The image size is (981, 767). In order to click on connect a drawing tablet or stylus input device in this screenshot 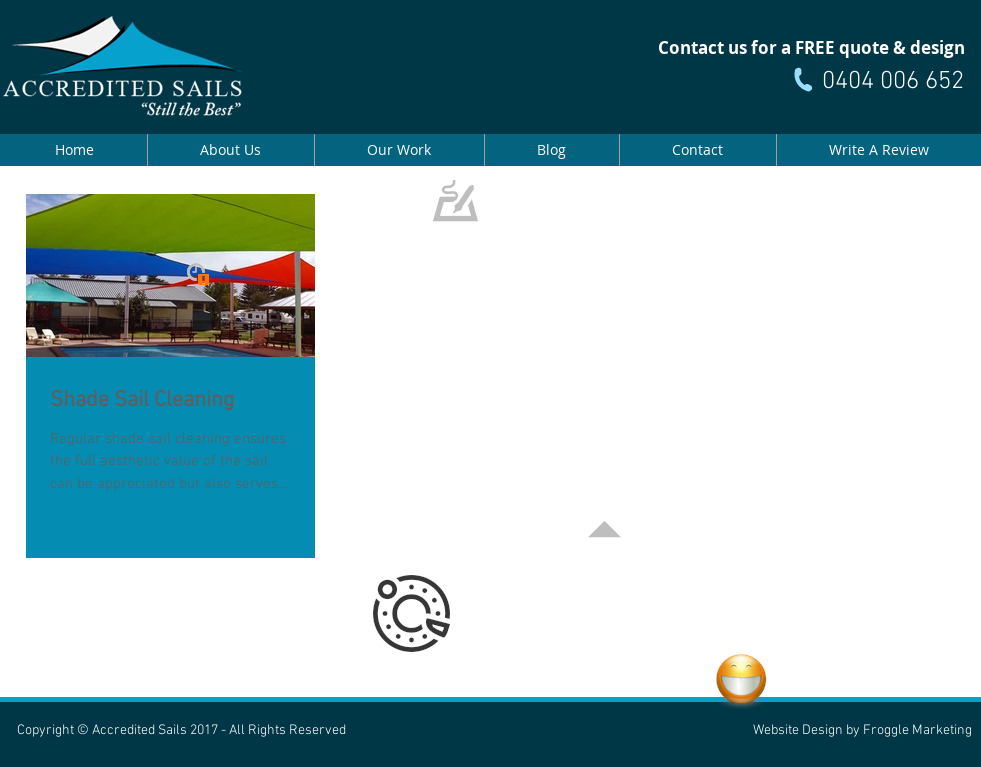, I will do `click(455, 202)`.